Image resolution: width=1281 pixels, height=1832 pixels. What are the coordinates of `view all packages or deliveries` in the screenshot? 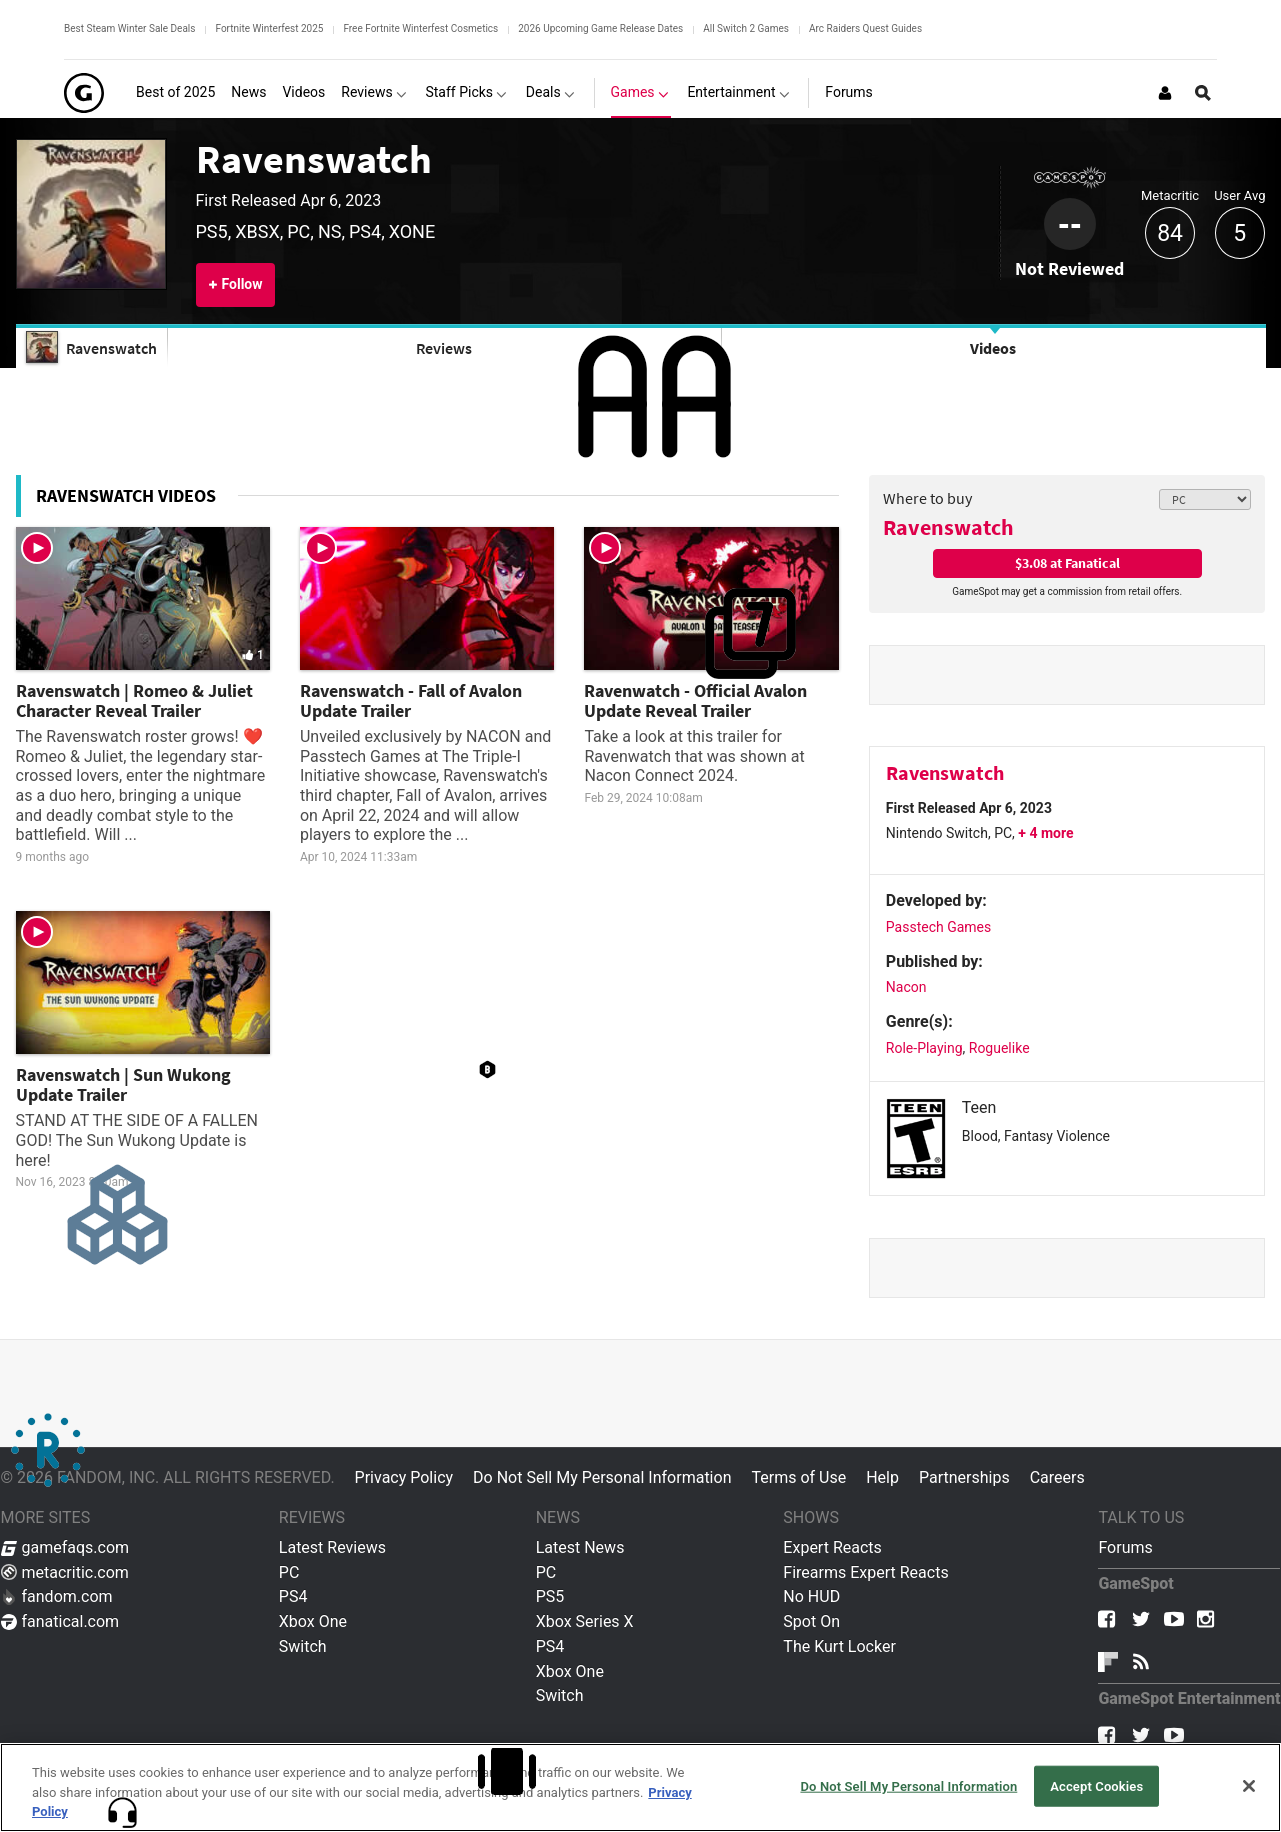 It's located at (117, 1214).